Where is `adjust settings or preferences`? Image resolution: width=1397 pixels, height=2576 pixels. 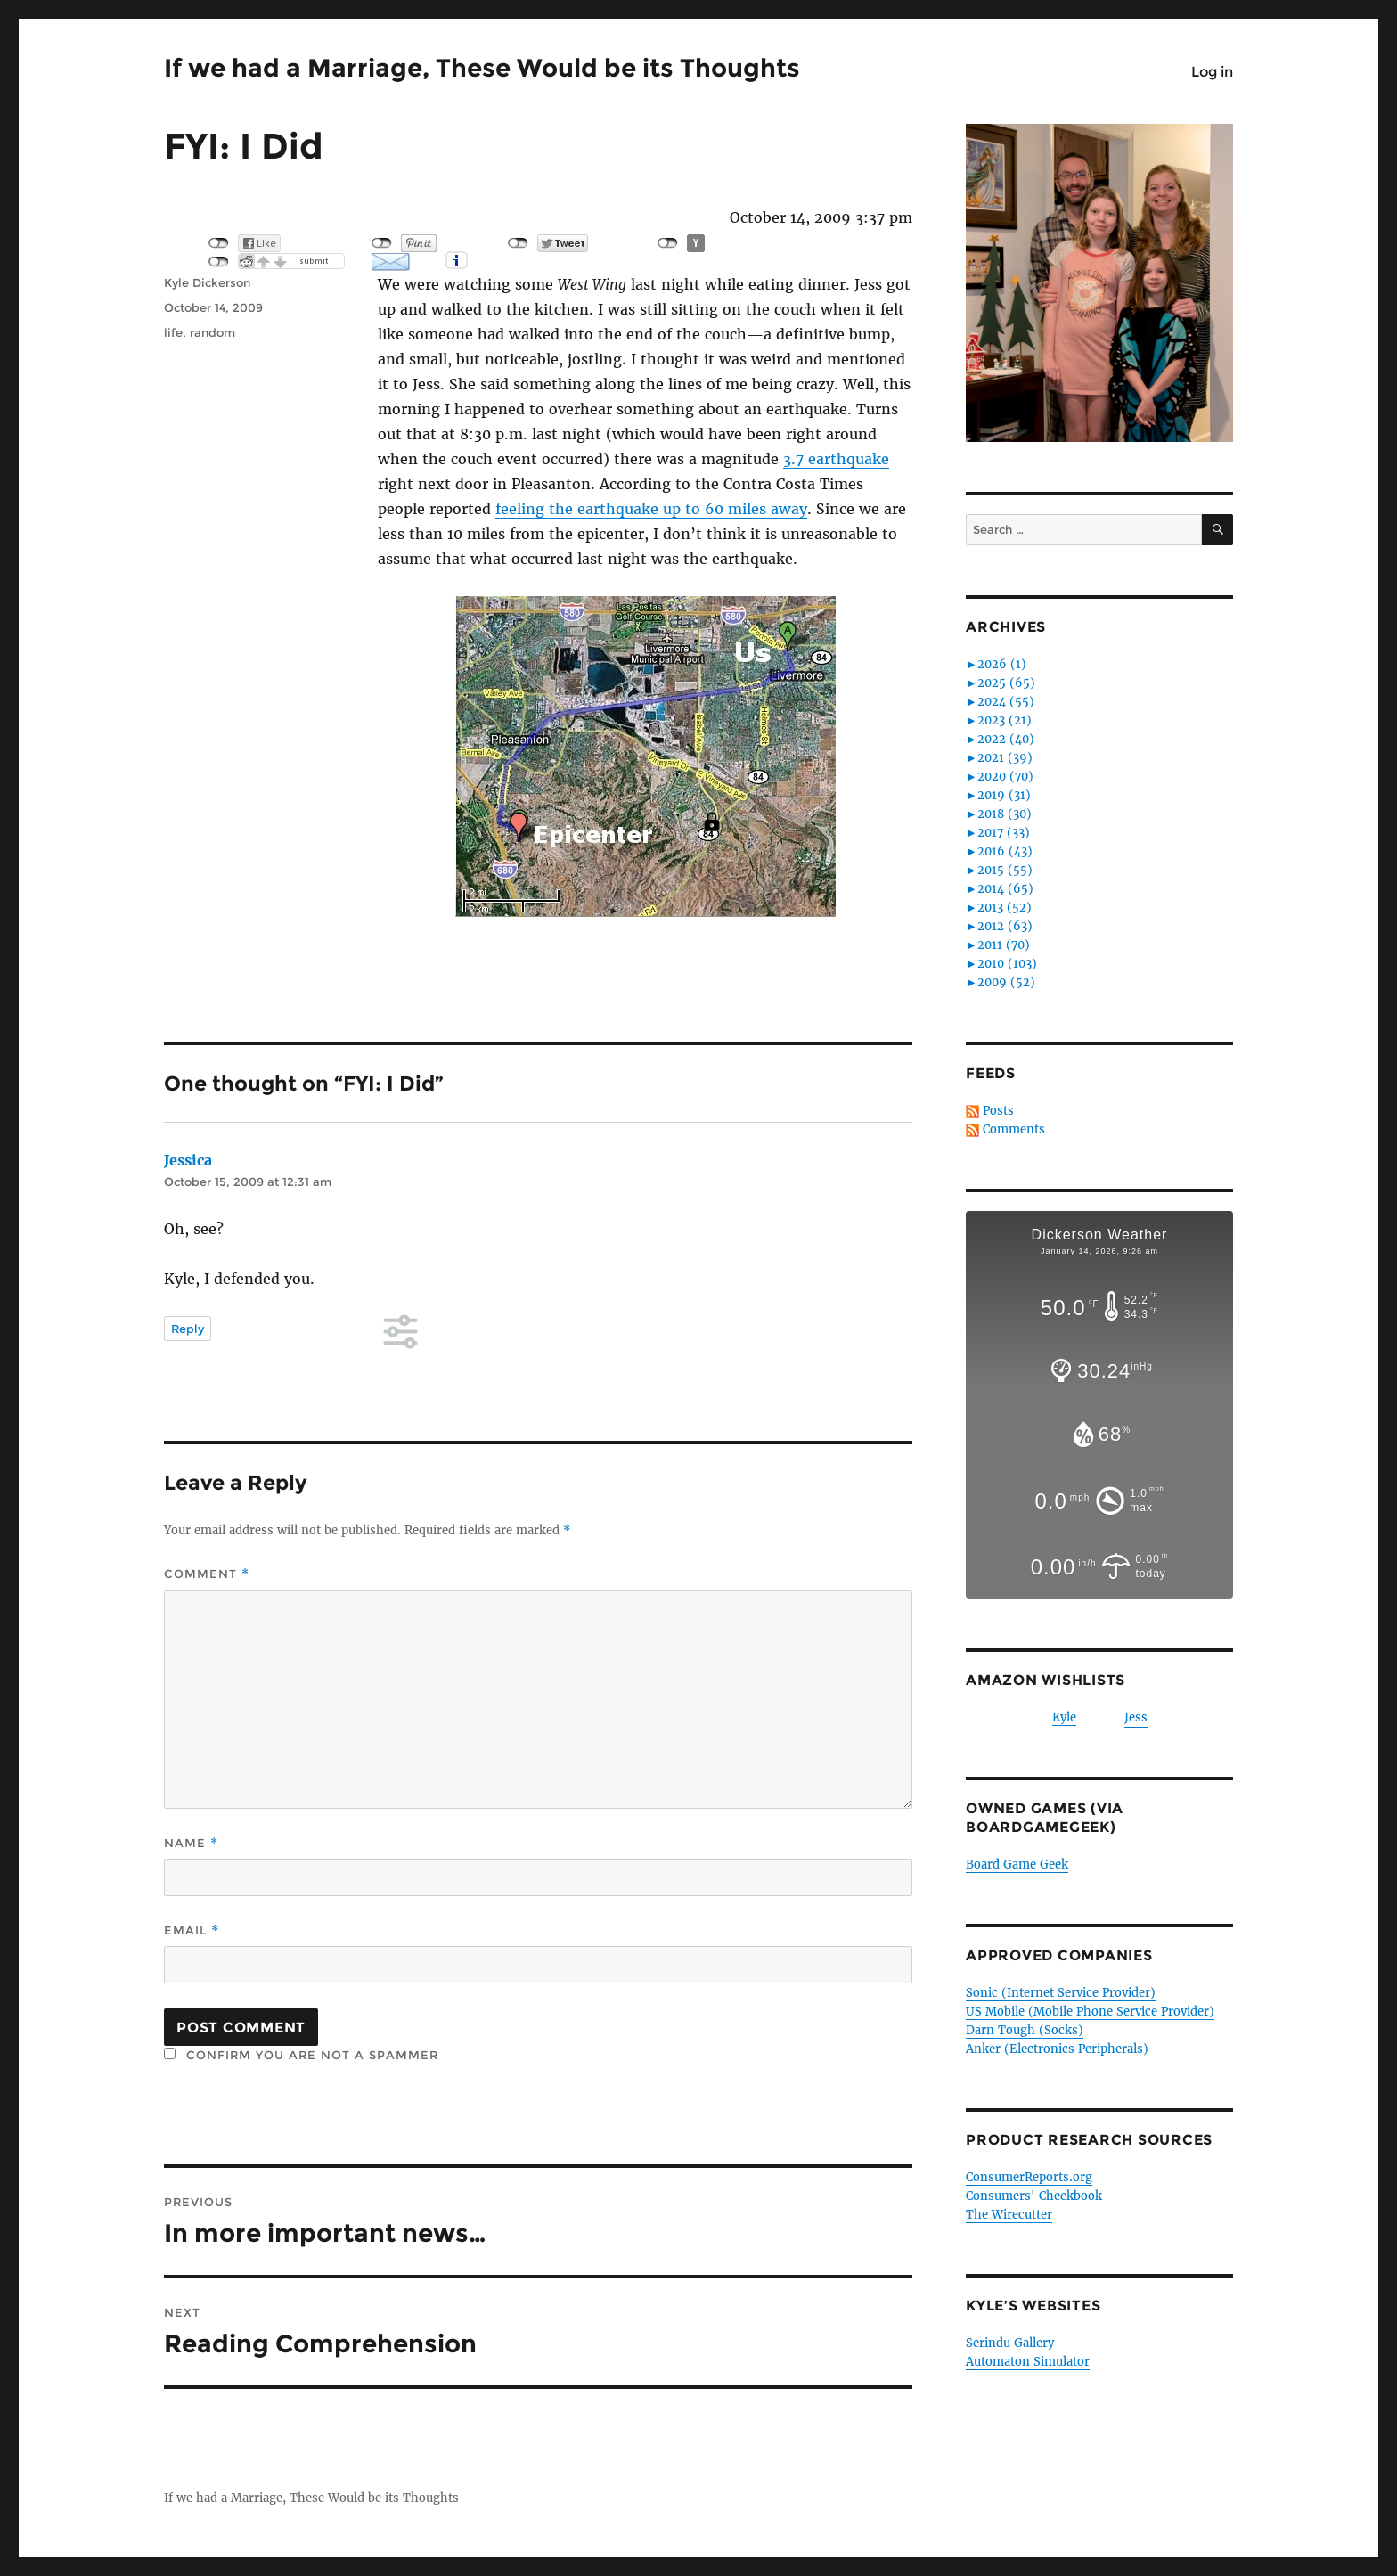
adjust settings or preferences is located at coordinates (400, 1331).